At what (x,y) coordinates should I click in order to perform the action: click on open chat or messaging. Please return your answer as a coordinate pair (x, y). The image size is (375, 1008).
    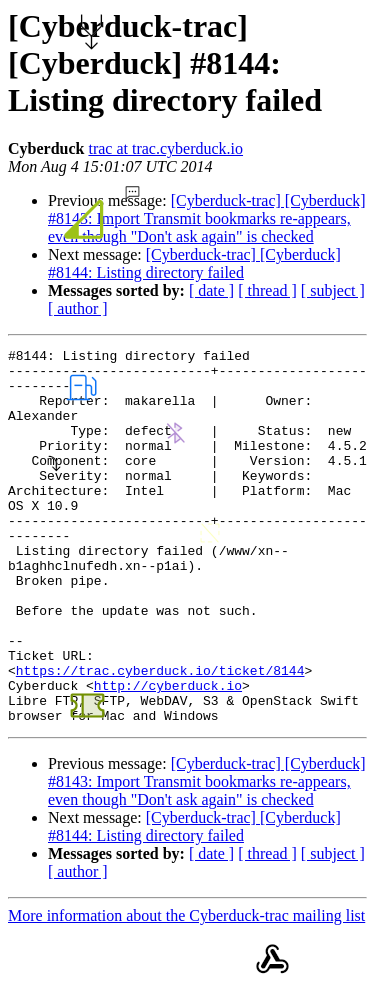
    Looking at the image, I should click on (132, 191).